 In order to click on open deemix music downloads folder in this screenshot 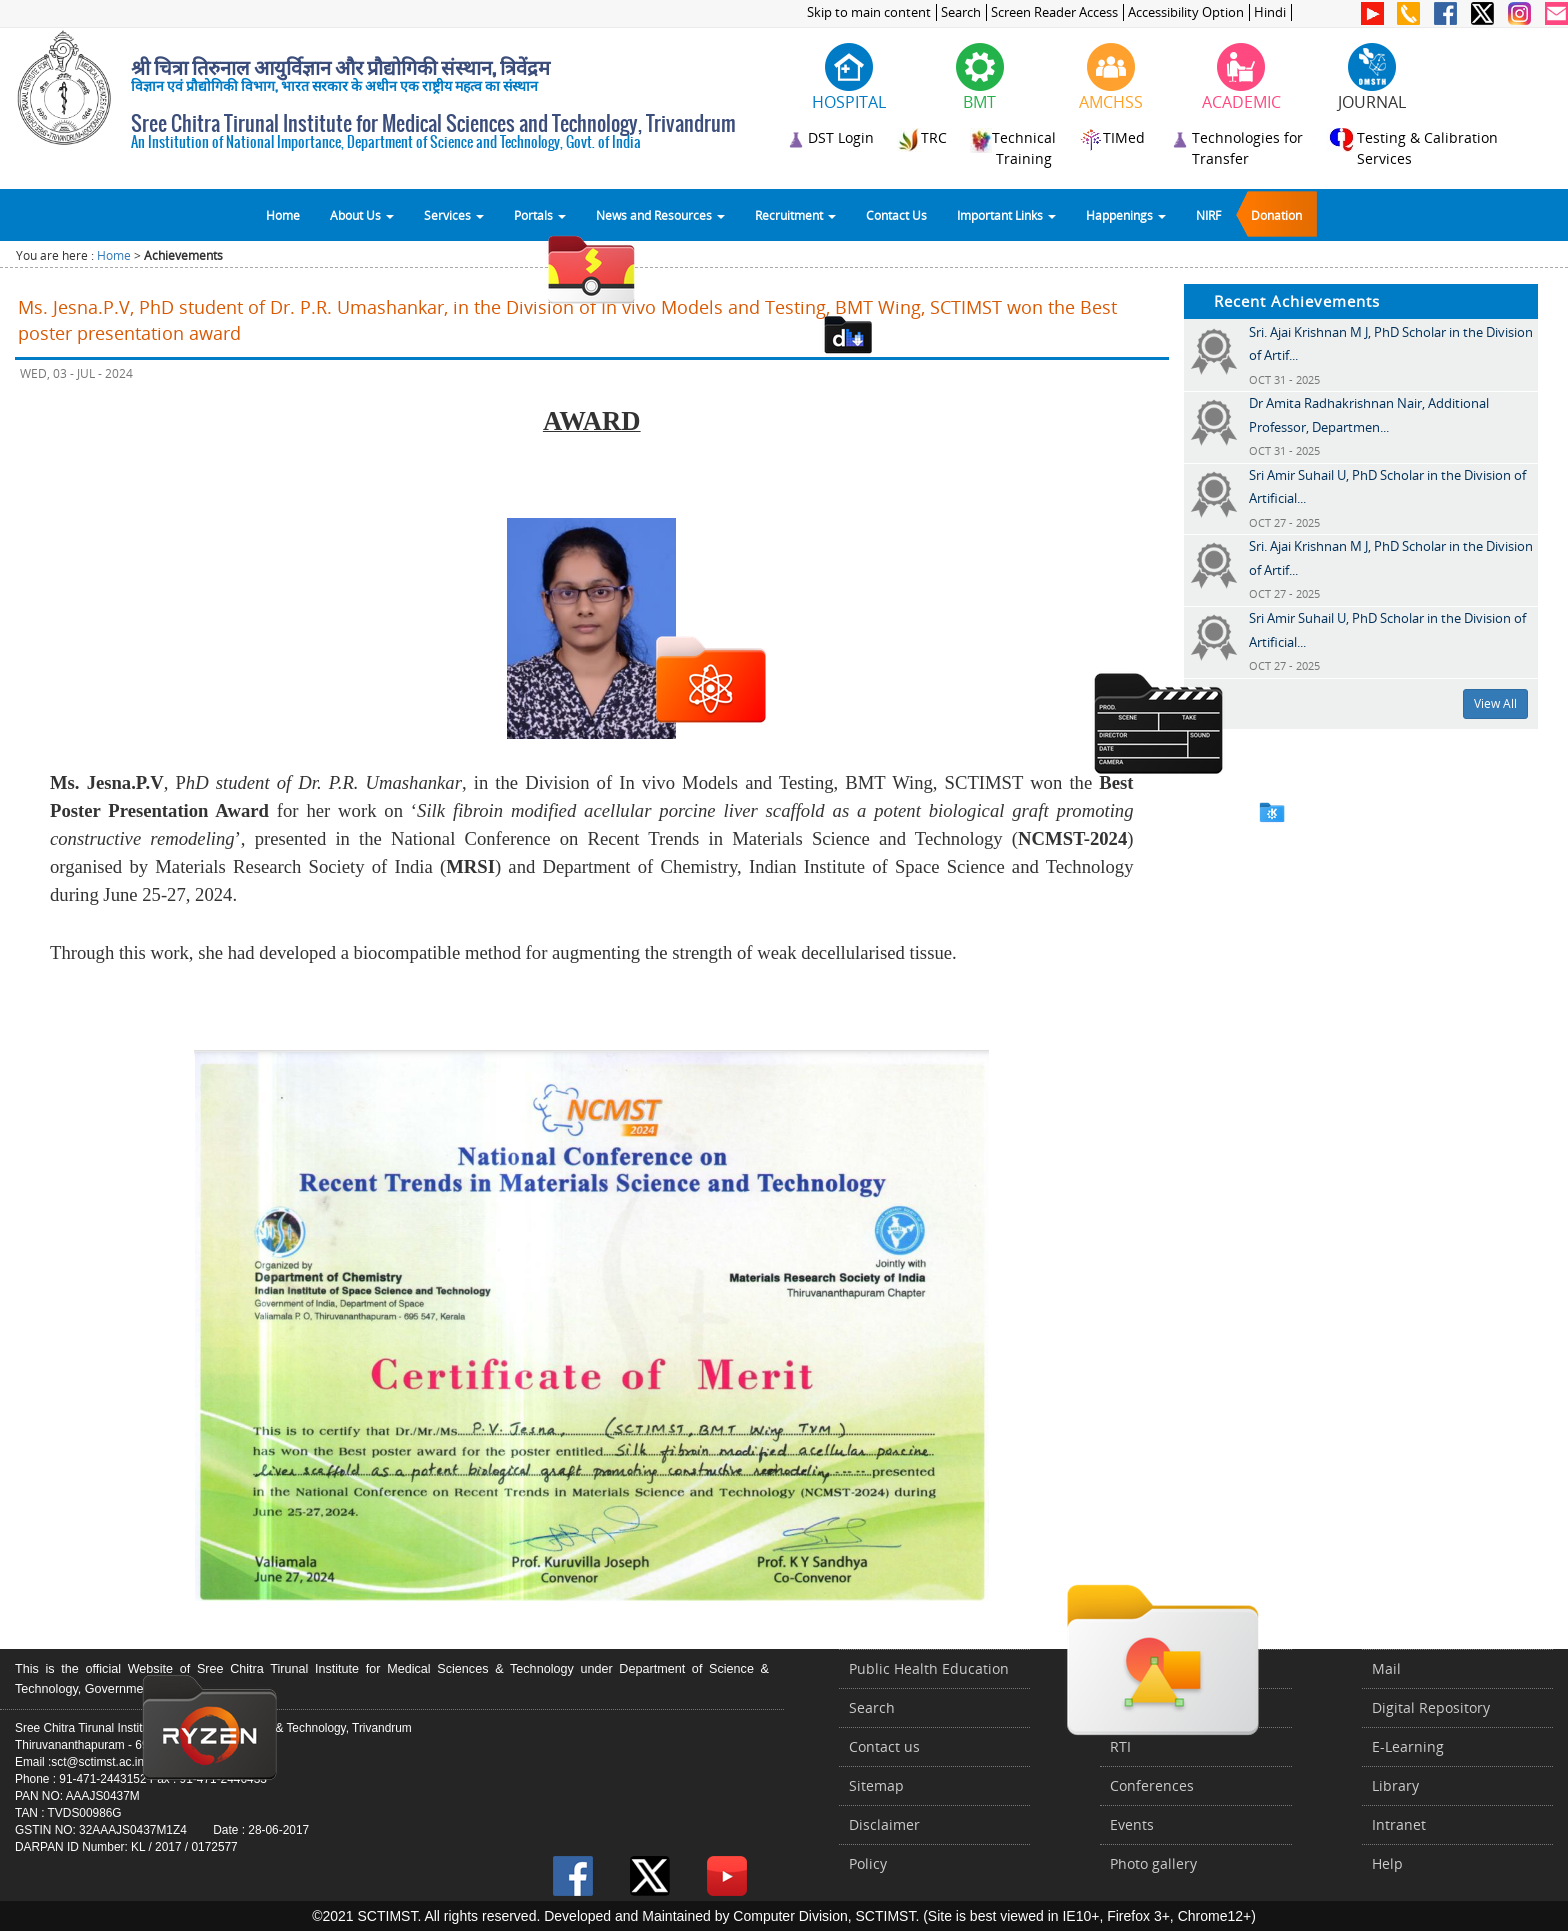, I will do `click(848, 336)`.